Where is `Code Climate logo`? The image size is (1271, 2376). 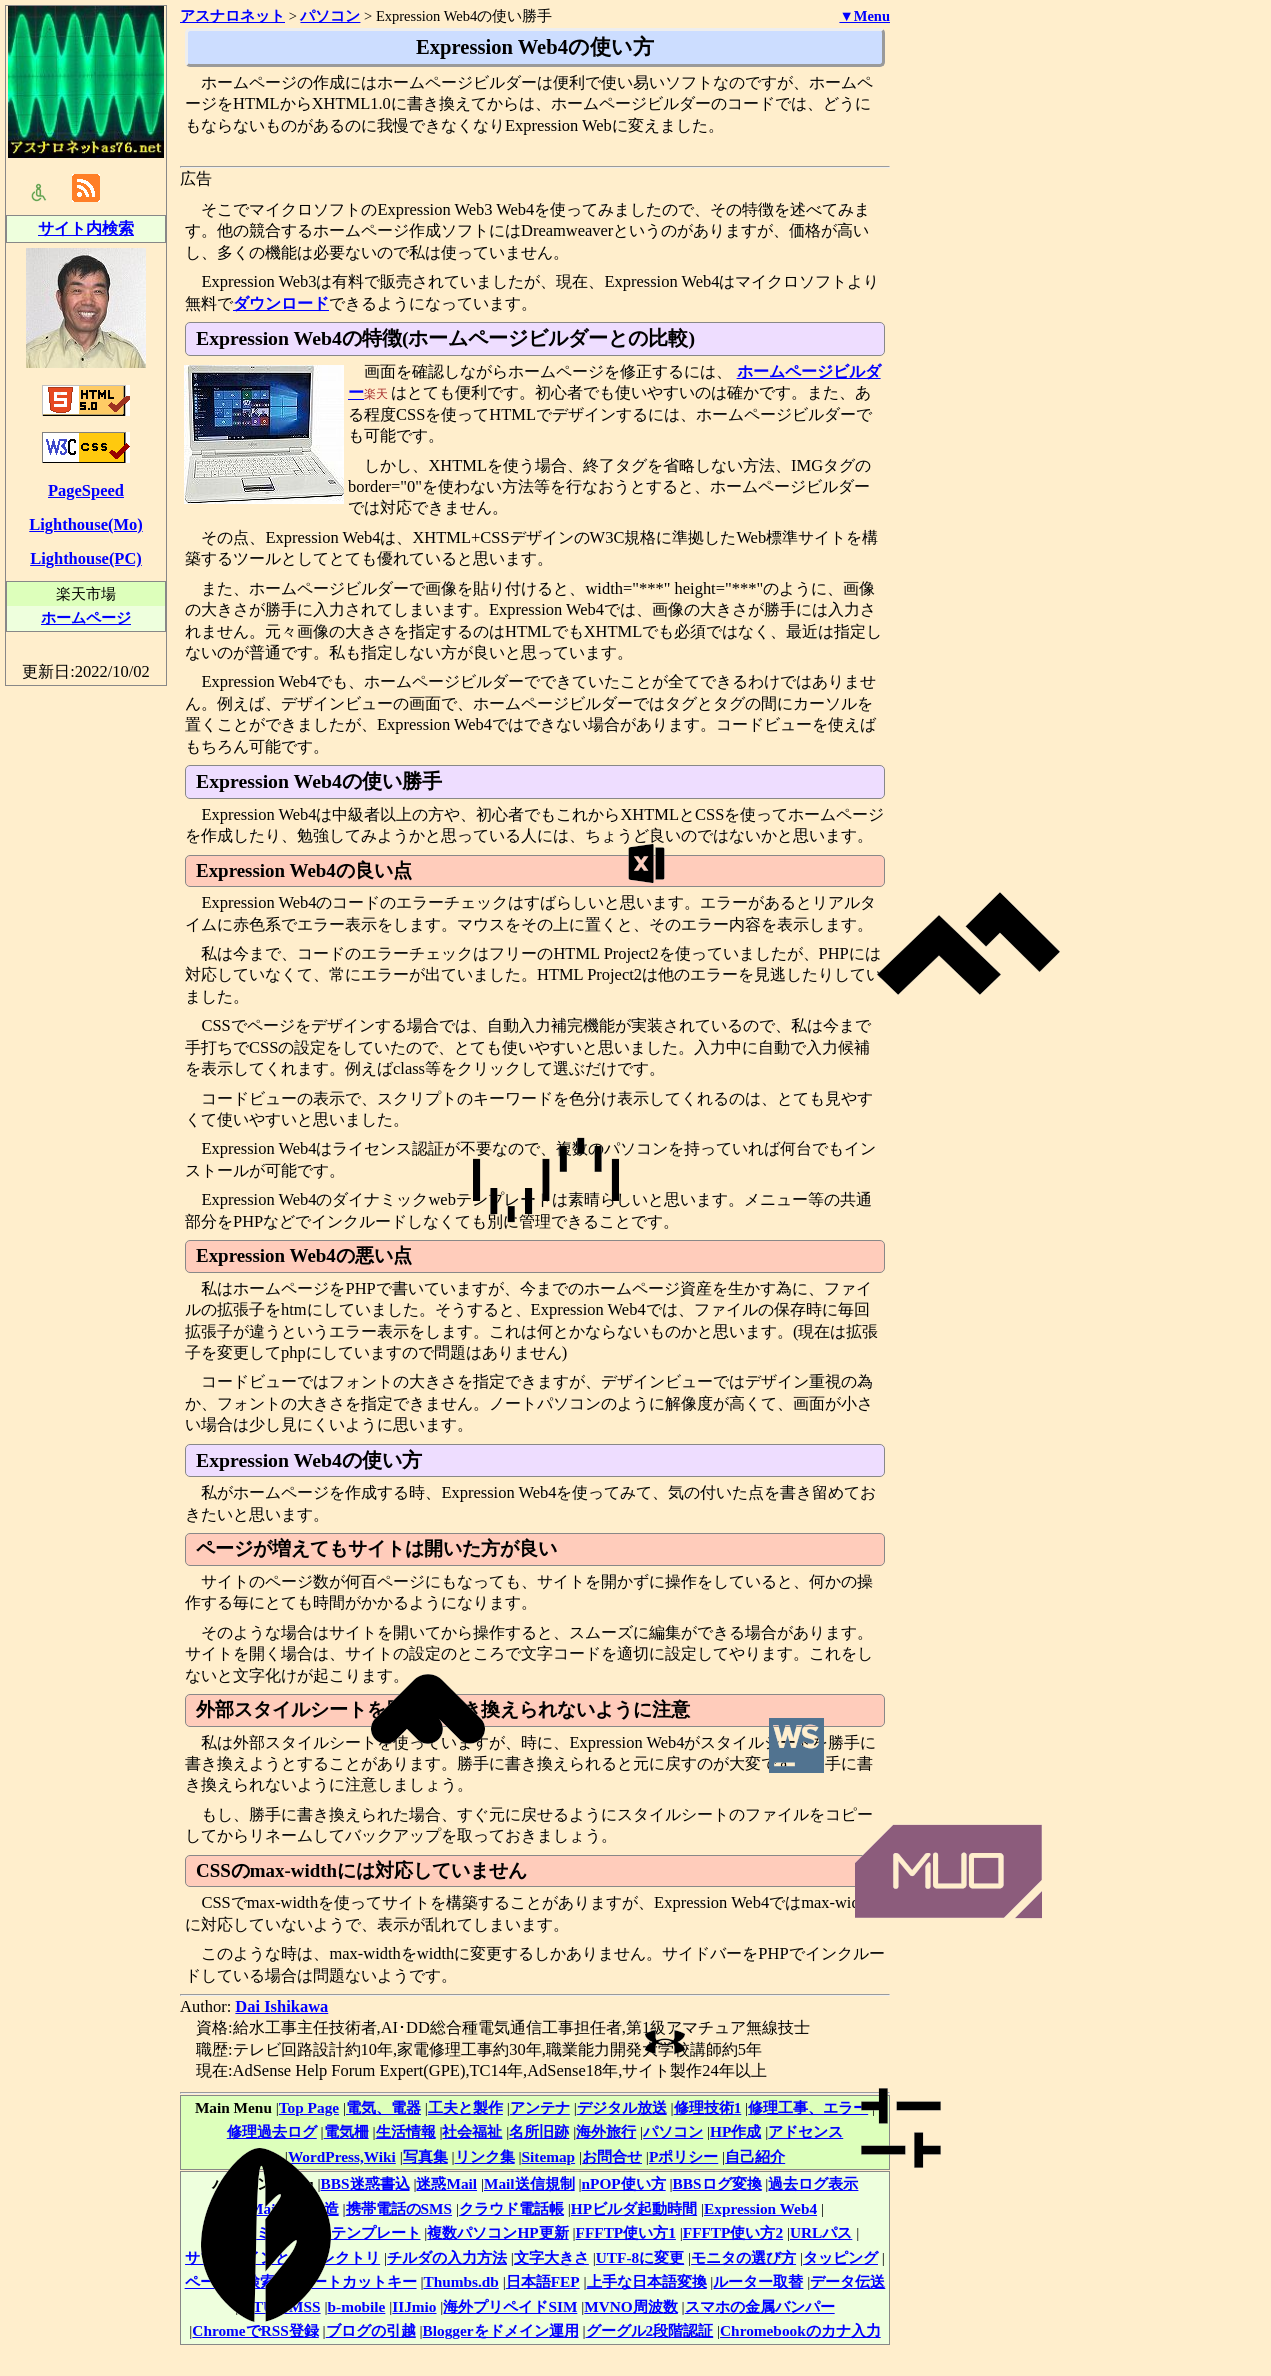
Code Climate logo is located at coordinates (968, 943).